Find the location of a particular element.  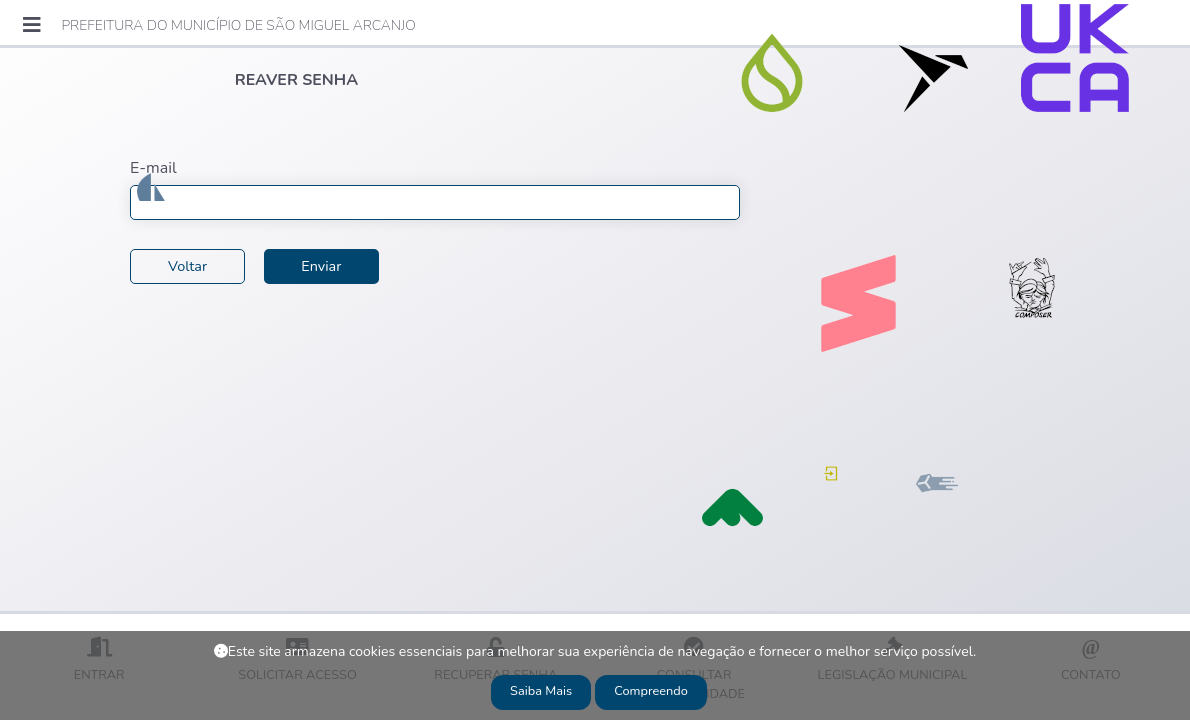

Sui blockchain logo is located at coordinates (772, 73).